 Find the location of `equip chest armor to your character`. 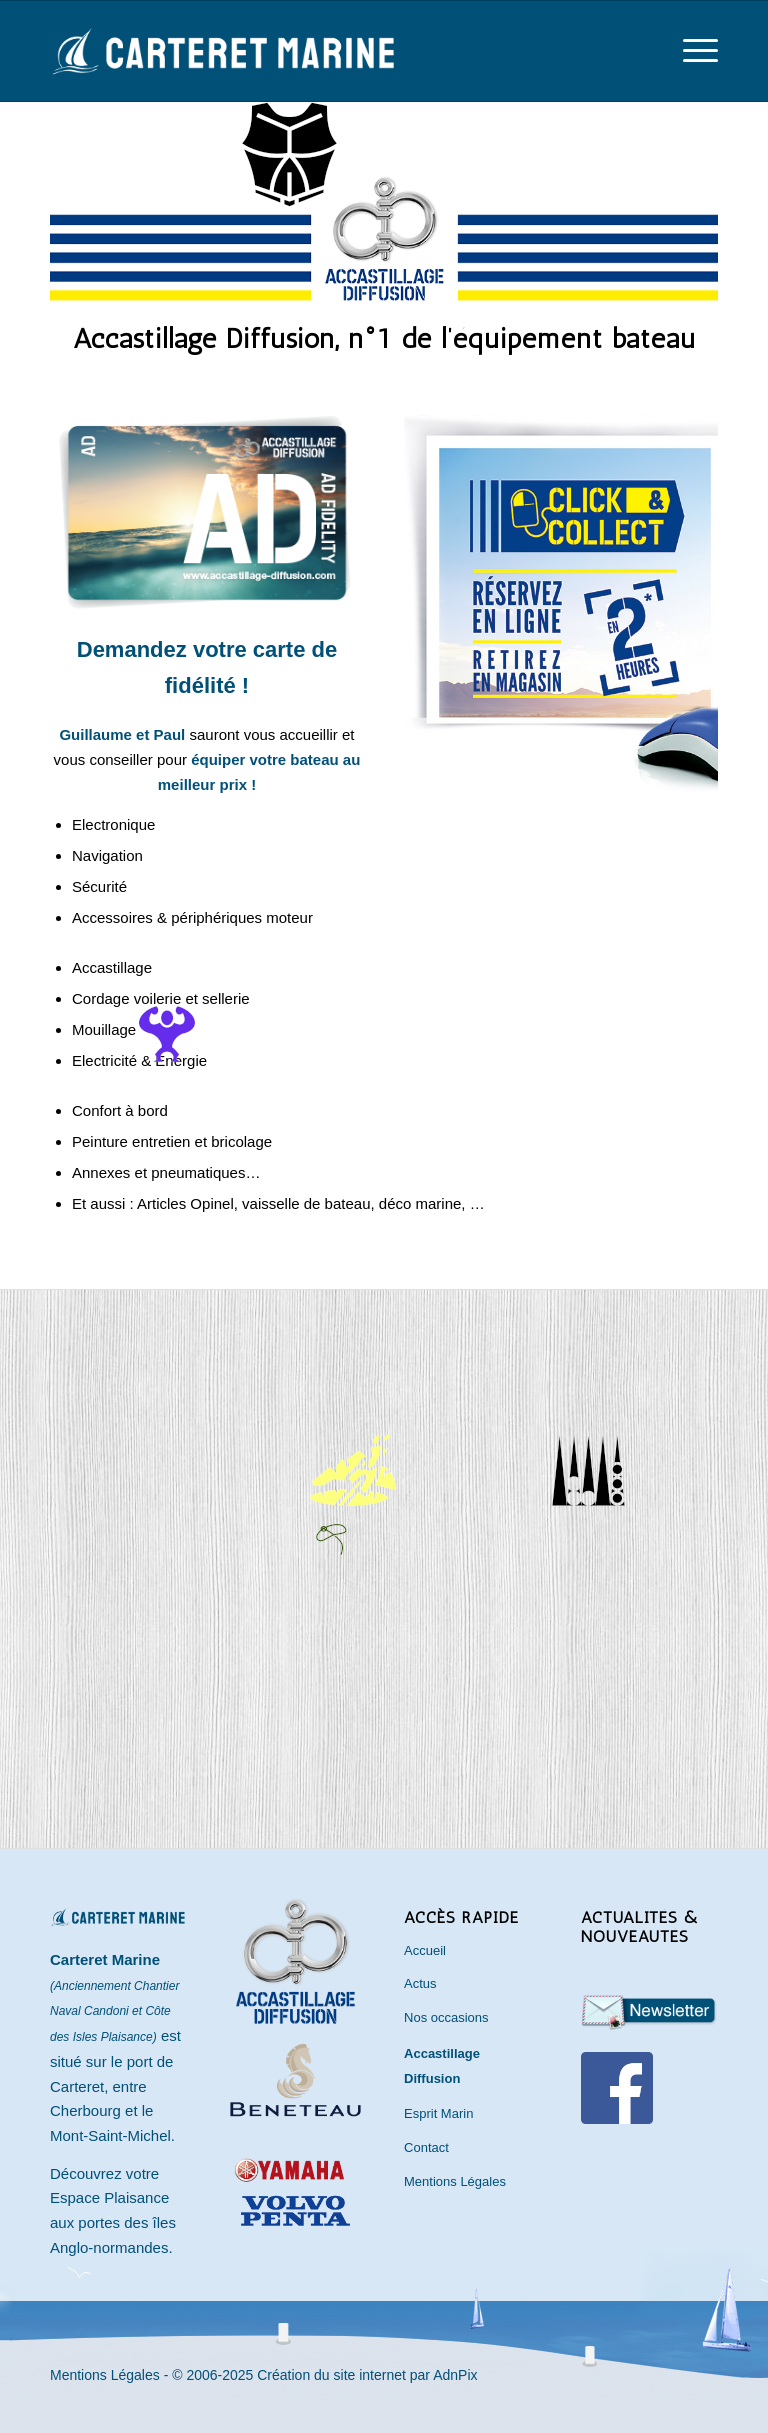

equip chest armor to your character is located at coordinates (289, 154).